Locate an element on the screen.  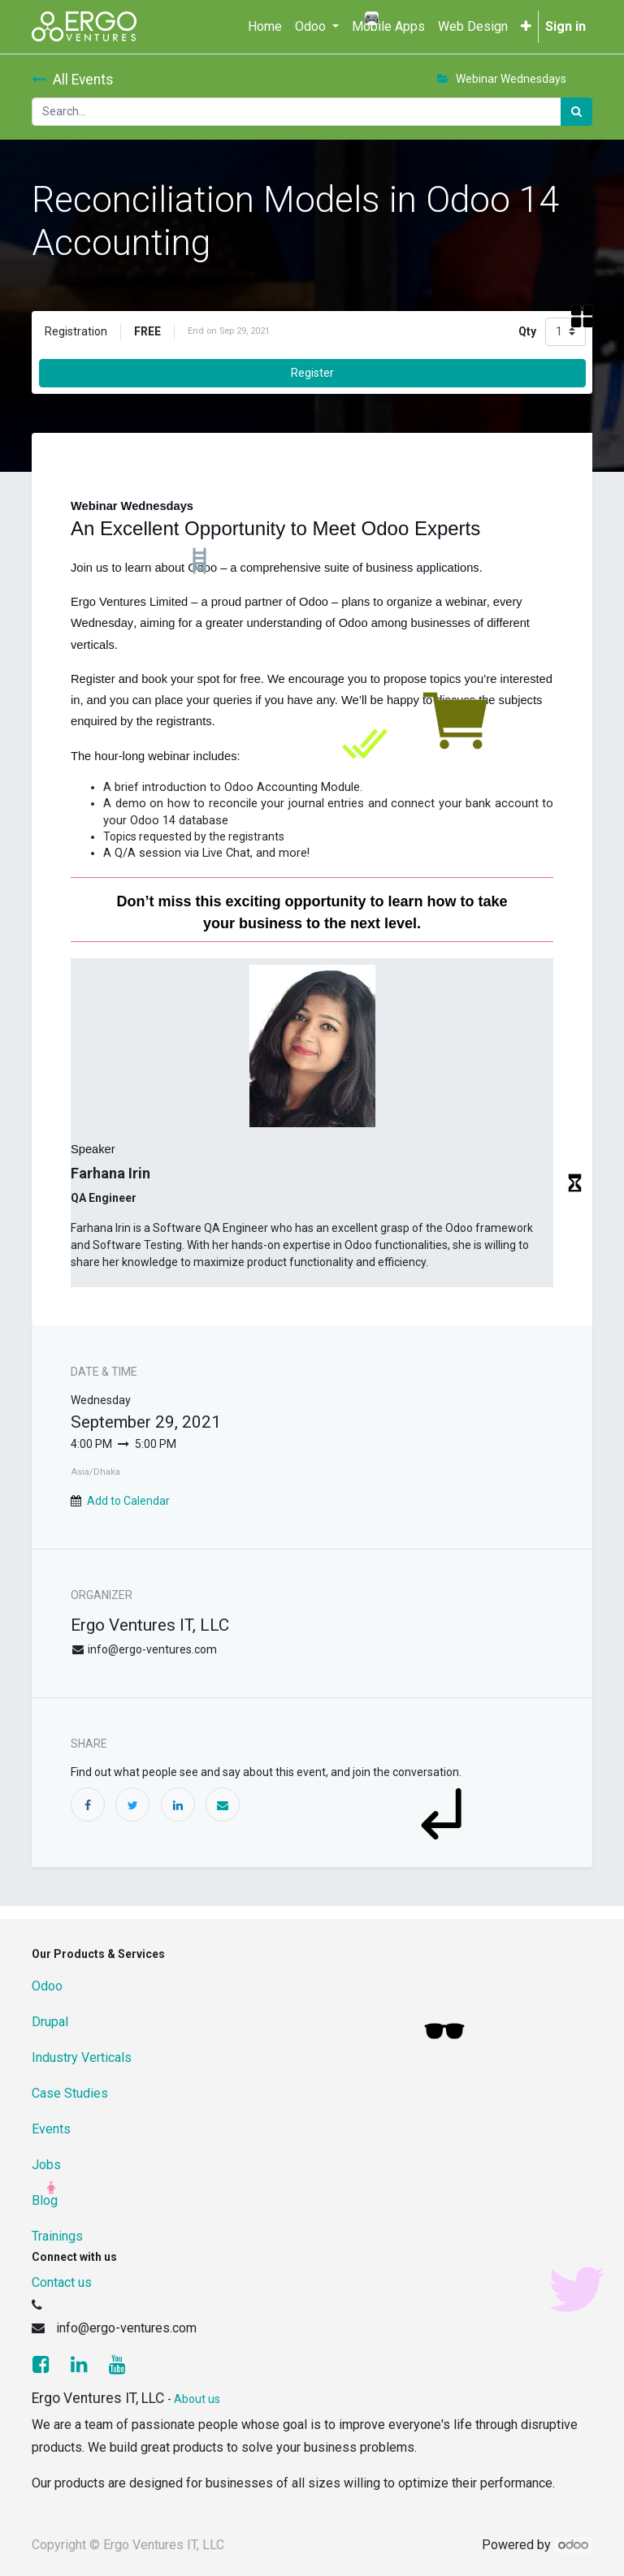
share to twitter is located at coordinates (577, 2289).